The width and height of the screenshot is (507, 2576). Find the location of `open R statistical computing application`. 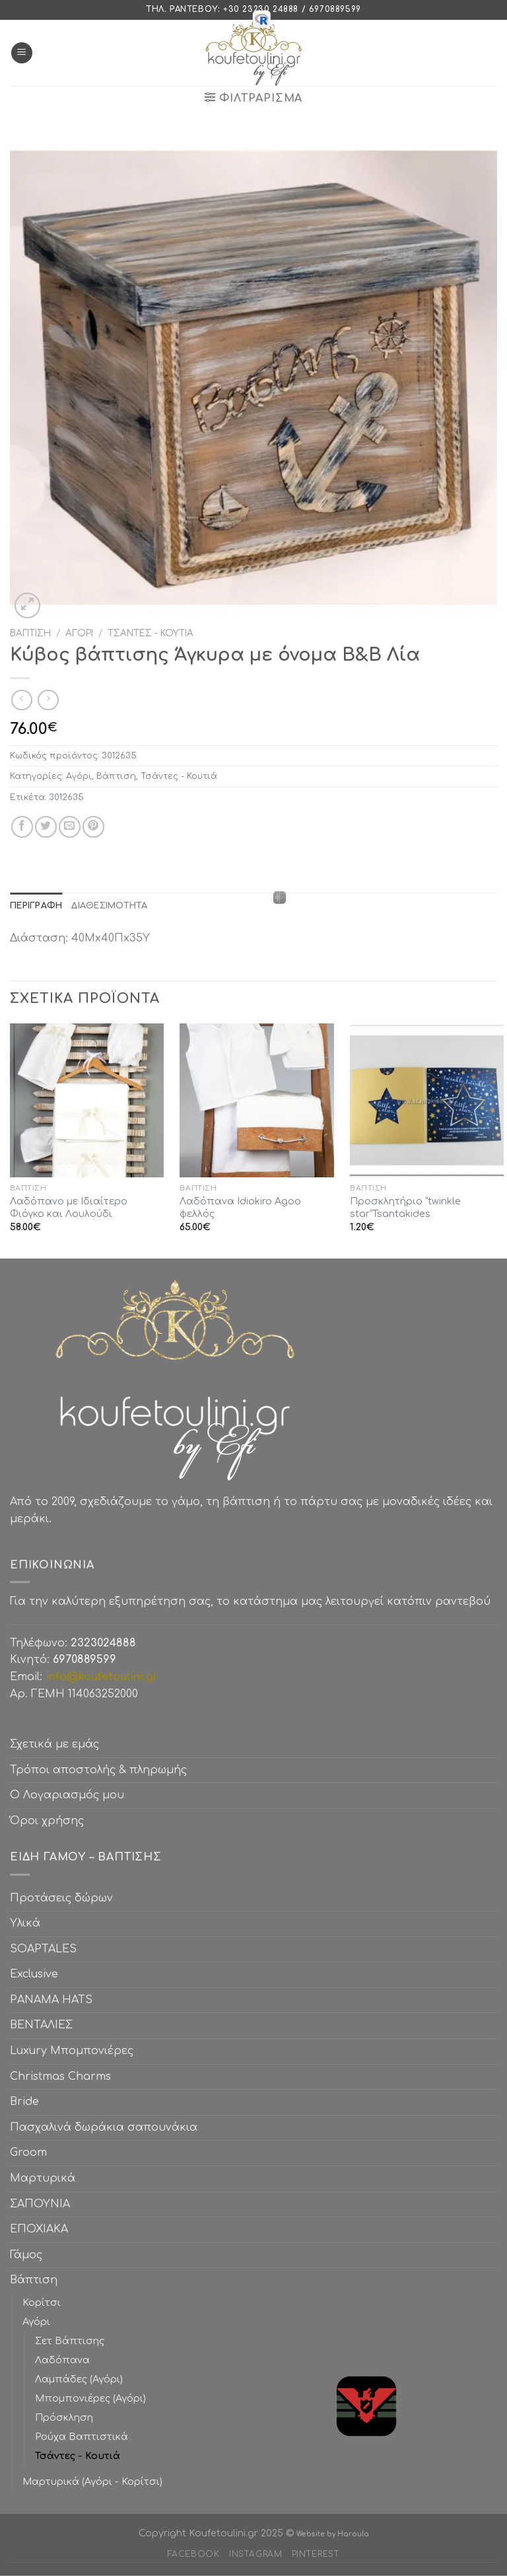

open R statistical computing application is located at coordinates (261, 19).